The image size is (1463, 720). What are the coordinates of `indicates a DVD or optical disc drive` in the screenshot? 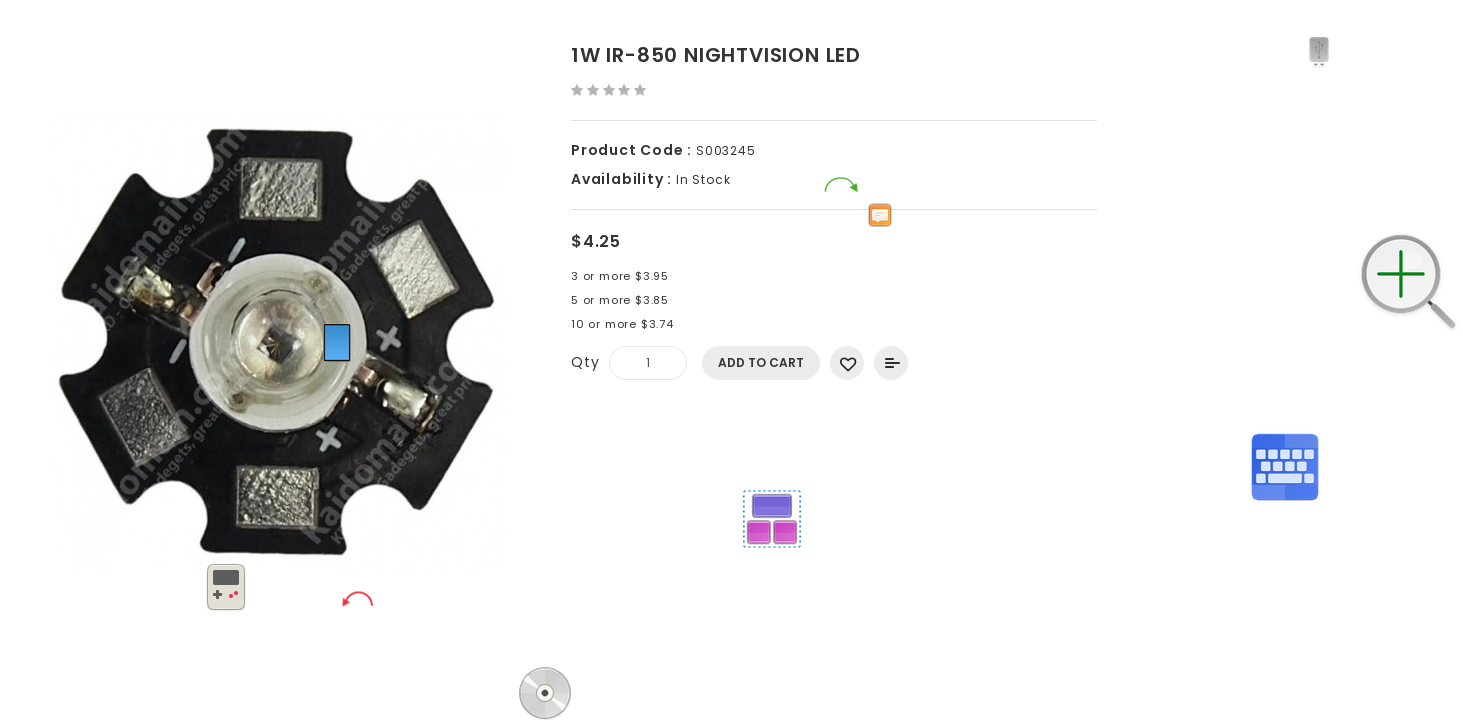 It's located at (545, 693).